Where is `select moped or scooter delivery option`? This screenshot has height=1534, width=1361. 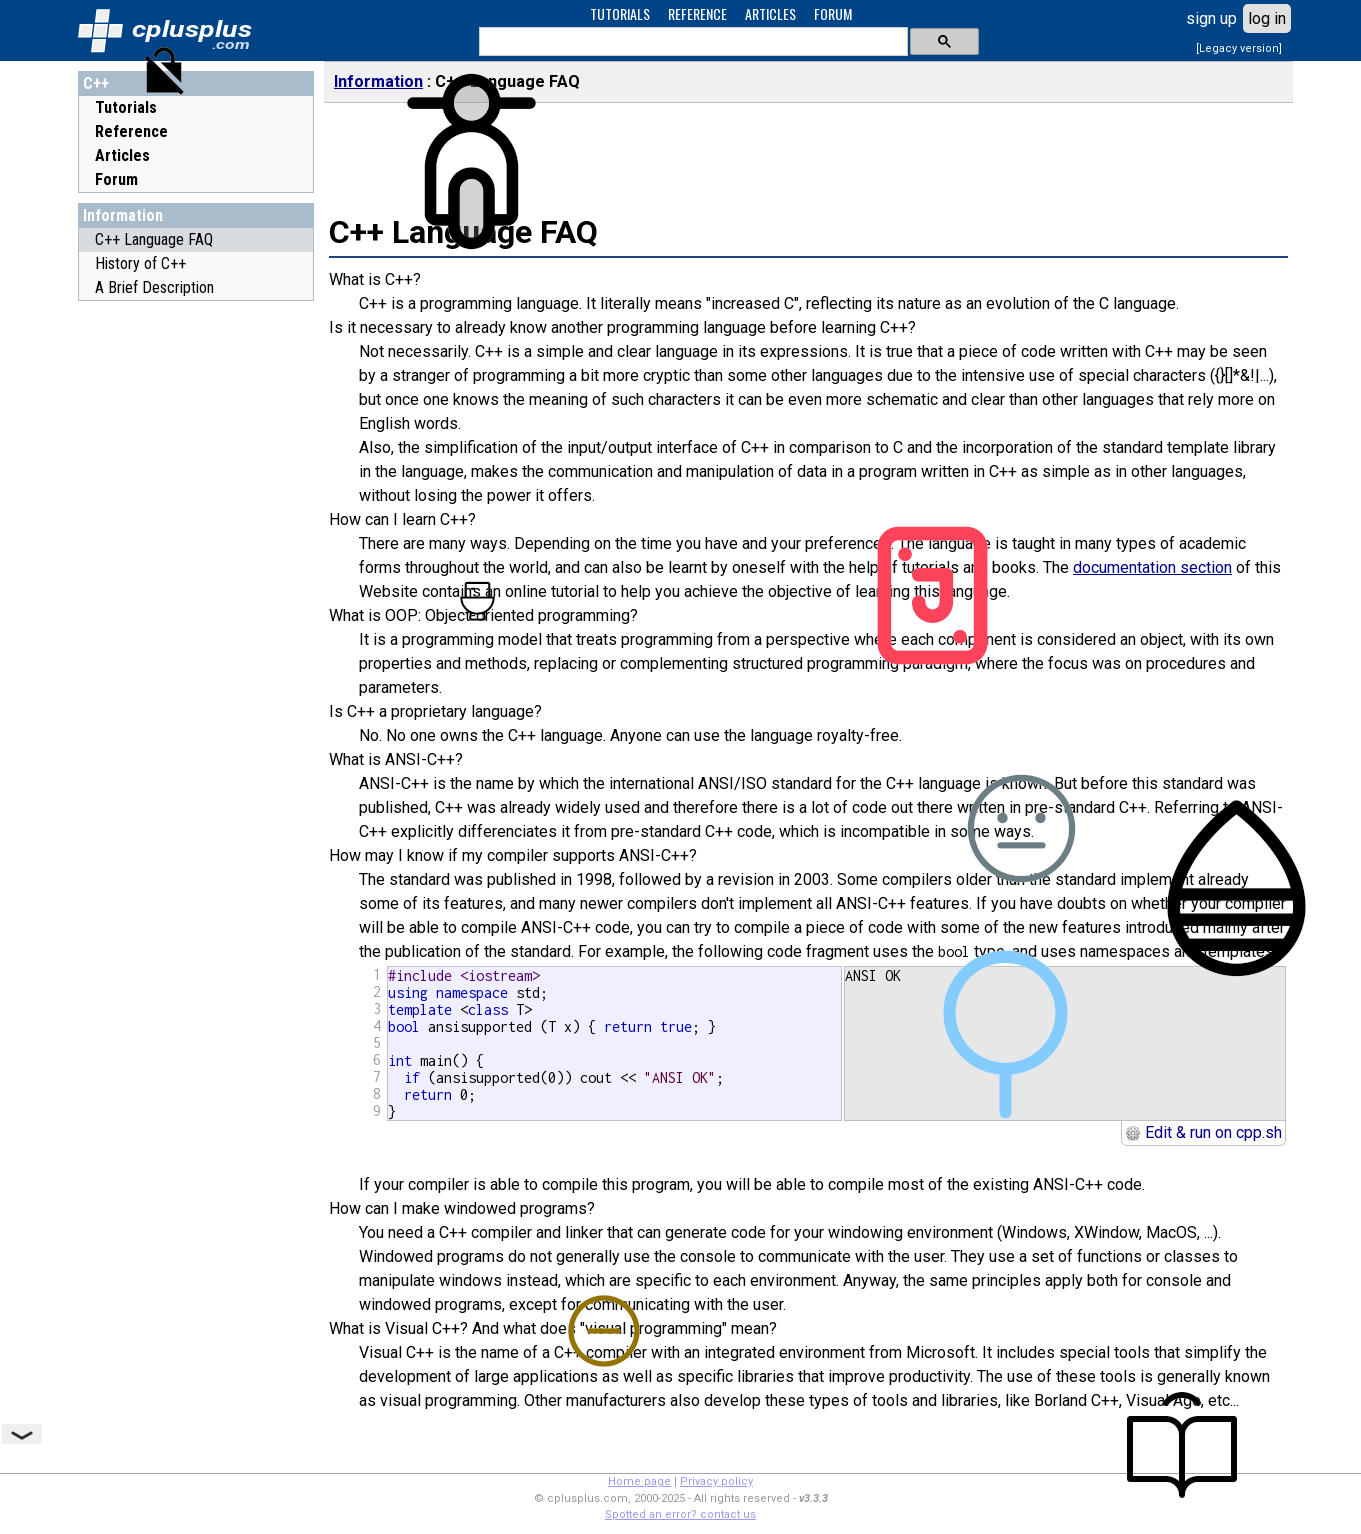
select moped or scooter delivery option is located at coordinates (471, 161).